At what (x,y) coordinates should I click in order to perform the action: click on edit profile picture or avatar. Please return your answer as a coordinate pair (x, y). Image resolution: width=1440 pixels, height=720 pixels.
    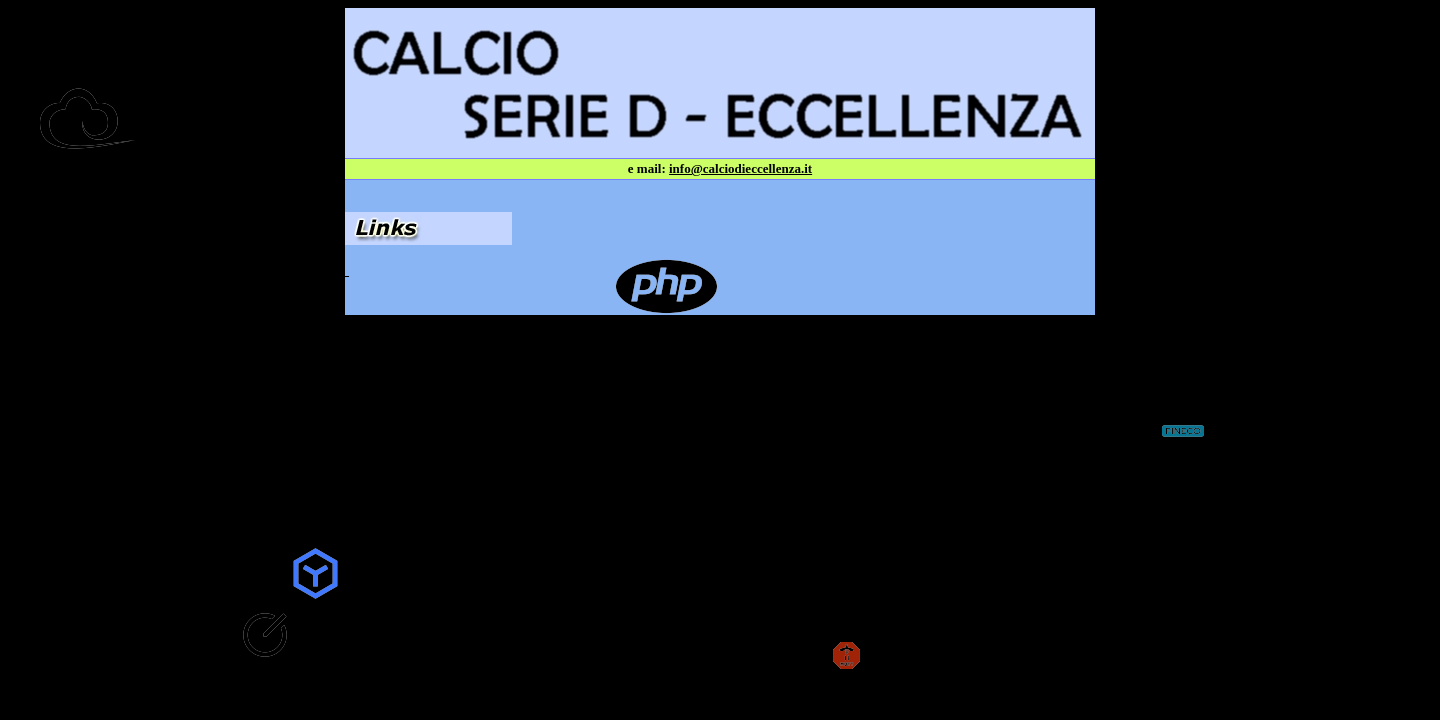
    Looking at the image, I should click on (265, 635).